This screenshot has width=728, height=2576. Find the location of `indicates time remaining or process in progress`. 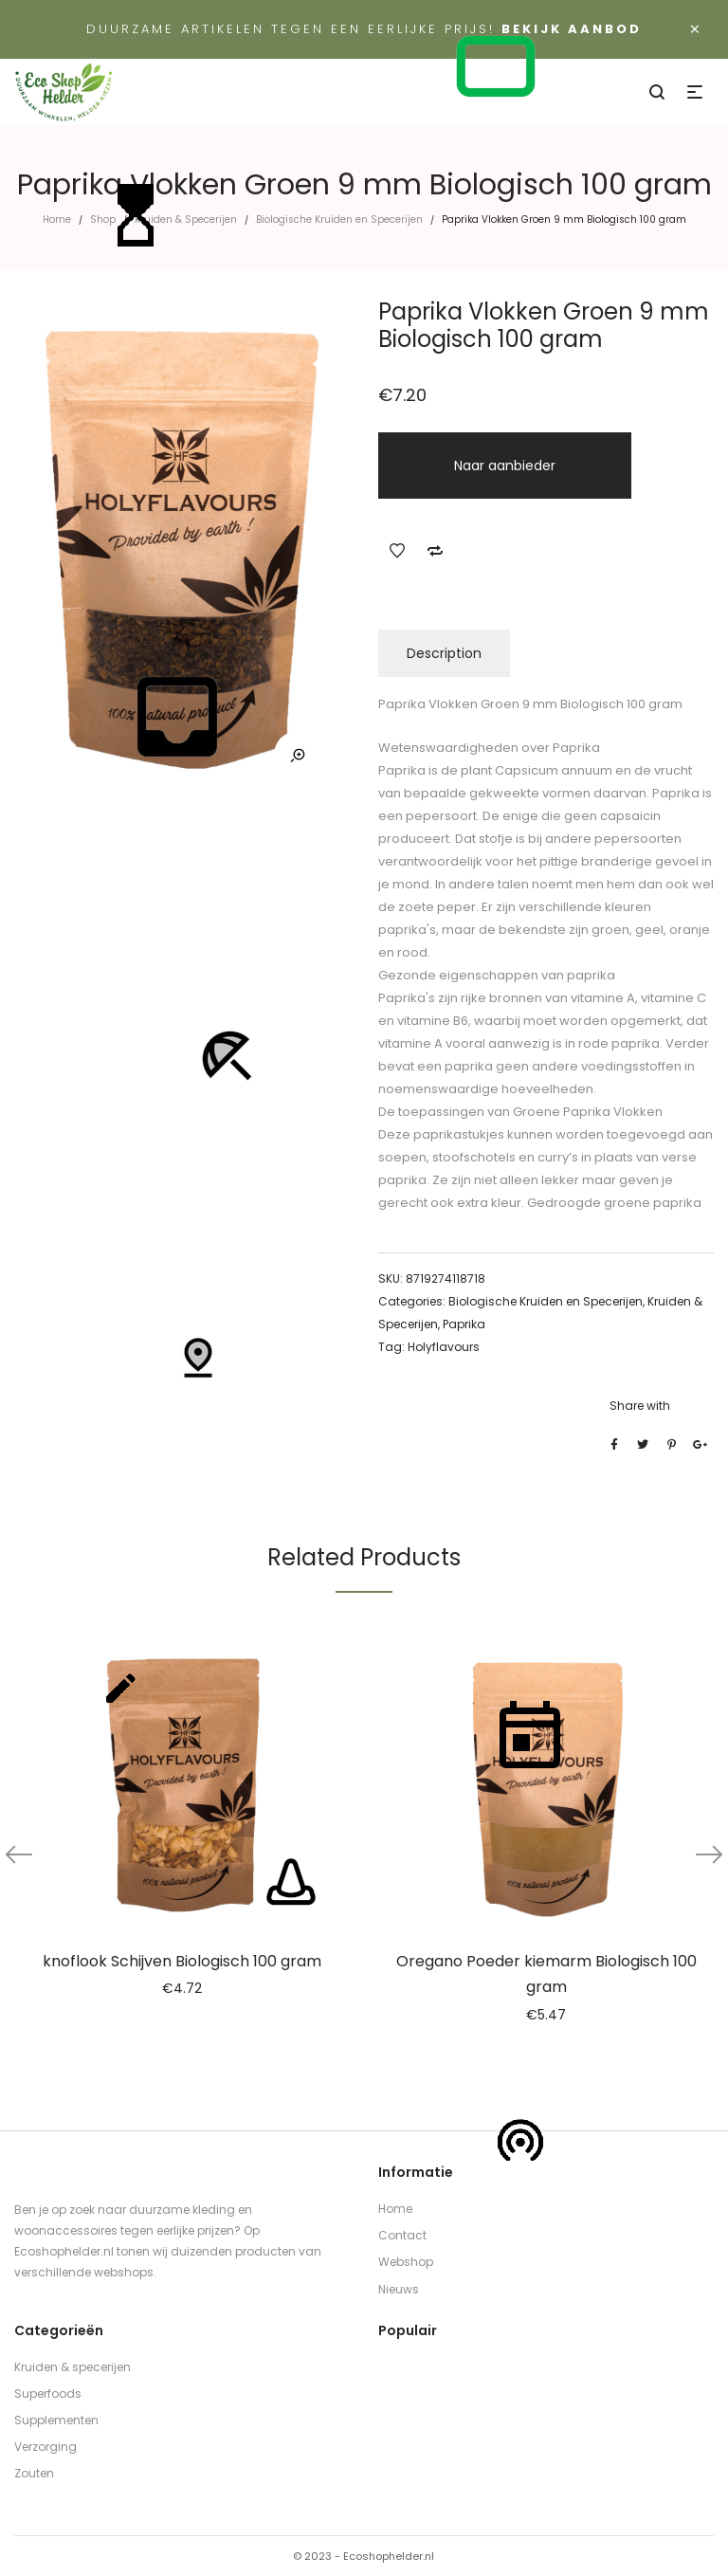

indicates time remaining or process in progress is located at coordinates (136, 215).